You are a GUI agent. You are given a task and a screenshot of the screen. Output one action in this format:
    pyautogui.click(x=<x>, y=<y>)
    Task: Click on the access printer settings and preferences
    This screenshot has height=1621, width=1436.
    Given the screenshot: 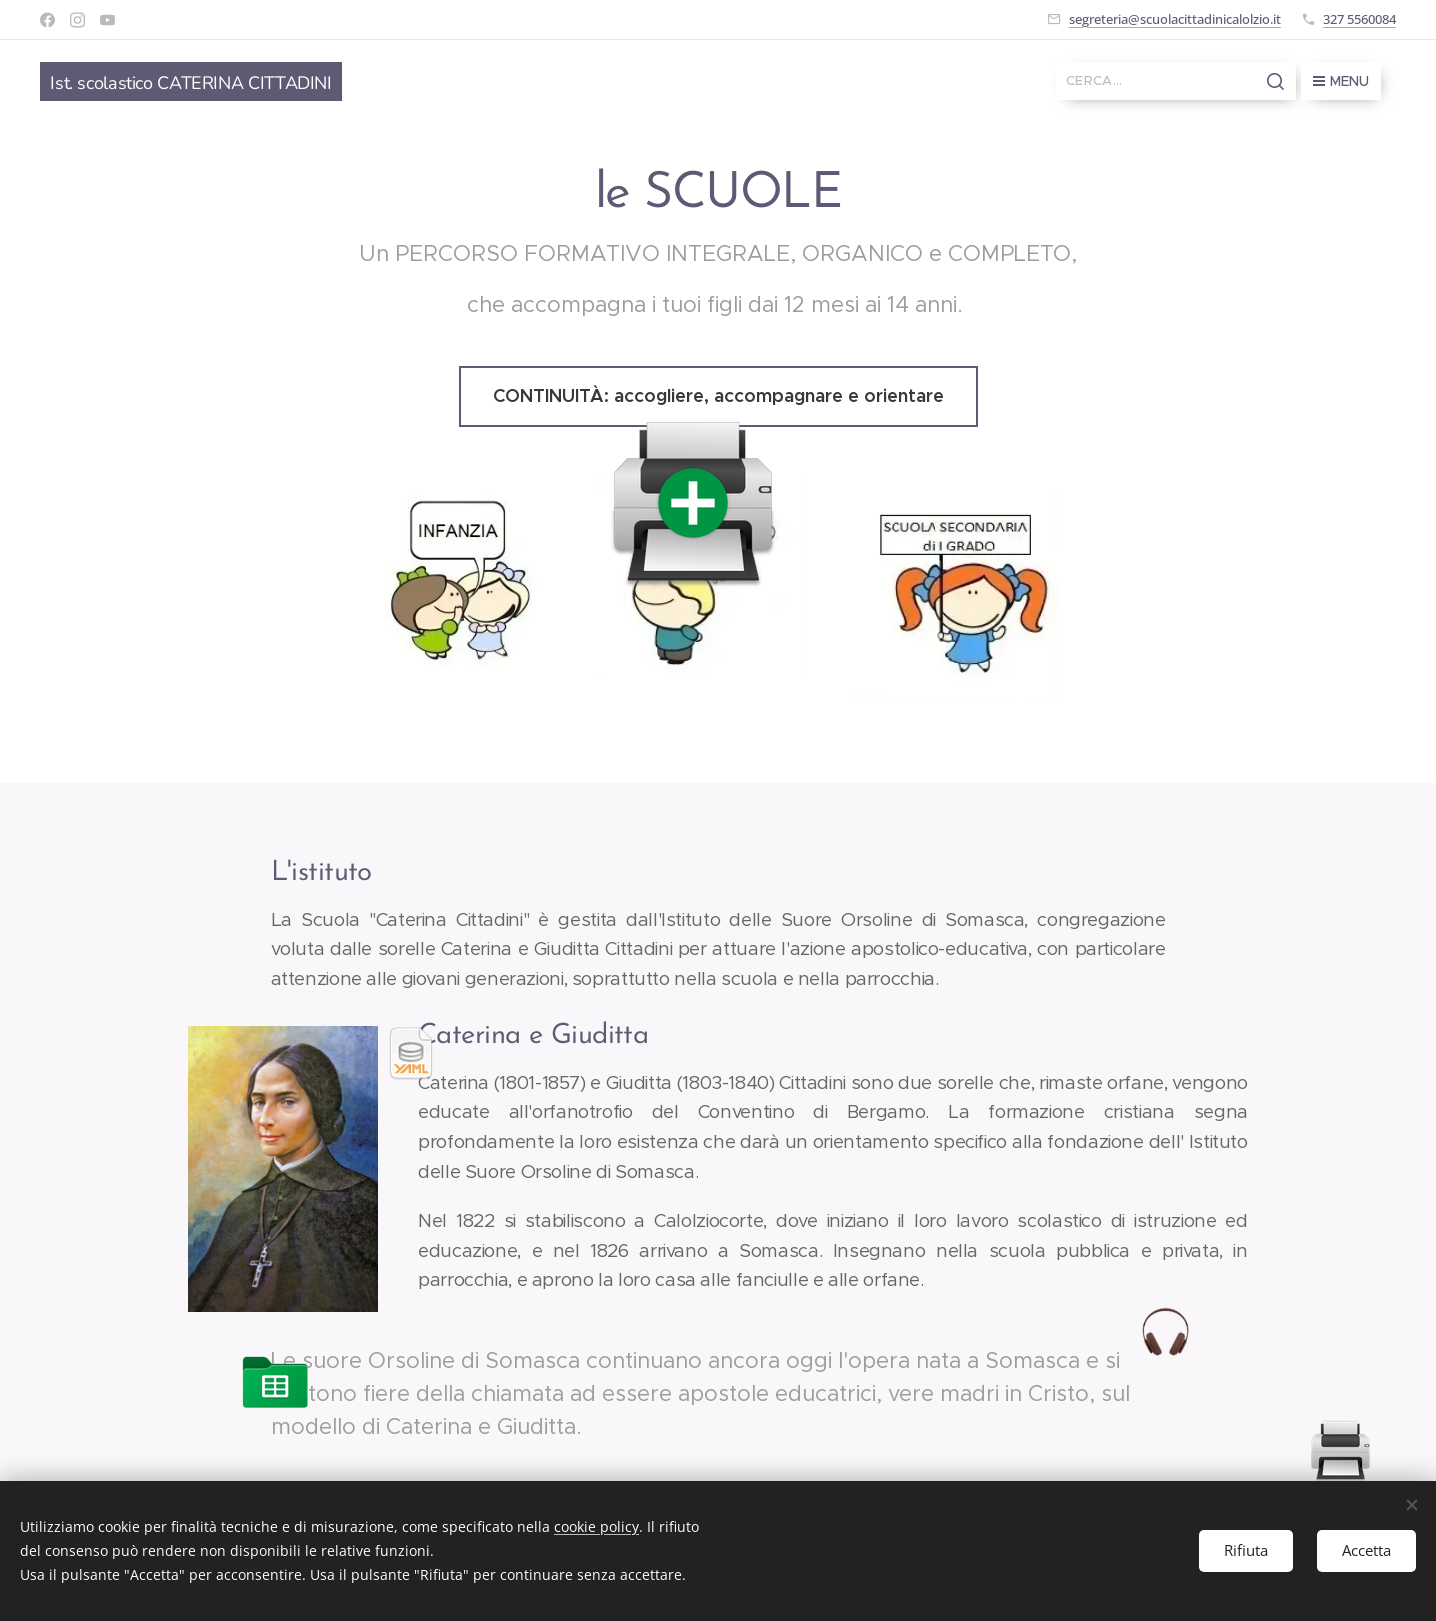 What is the action you would take?
    pyautogui.click(x=1340, y=1450)
    